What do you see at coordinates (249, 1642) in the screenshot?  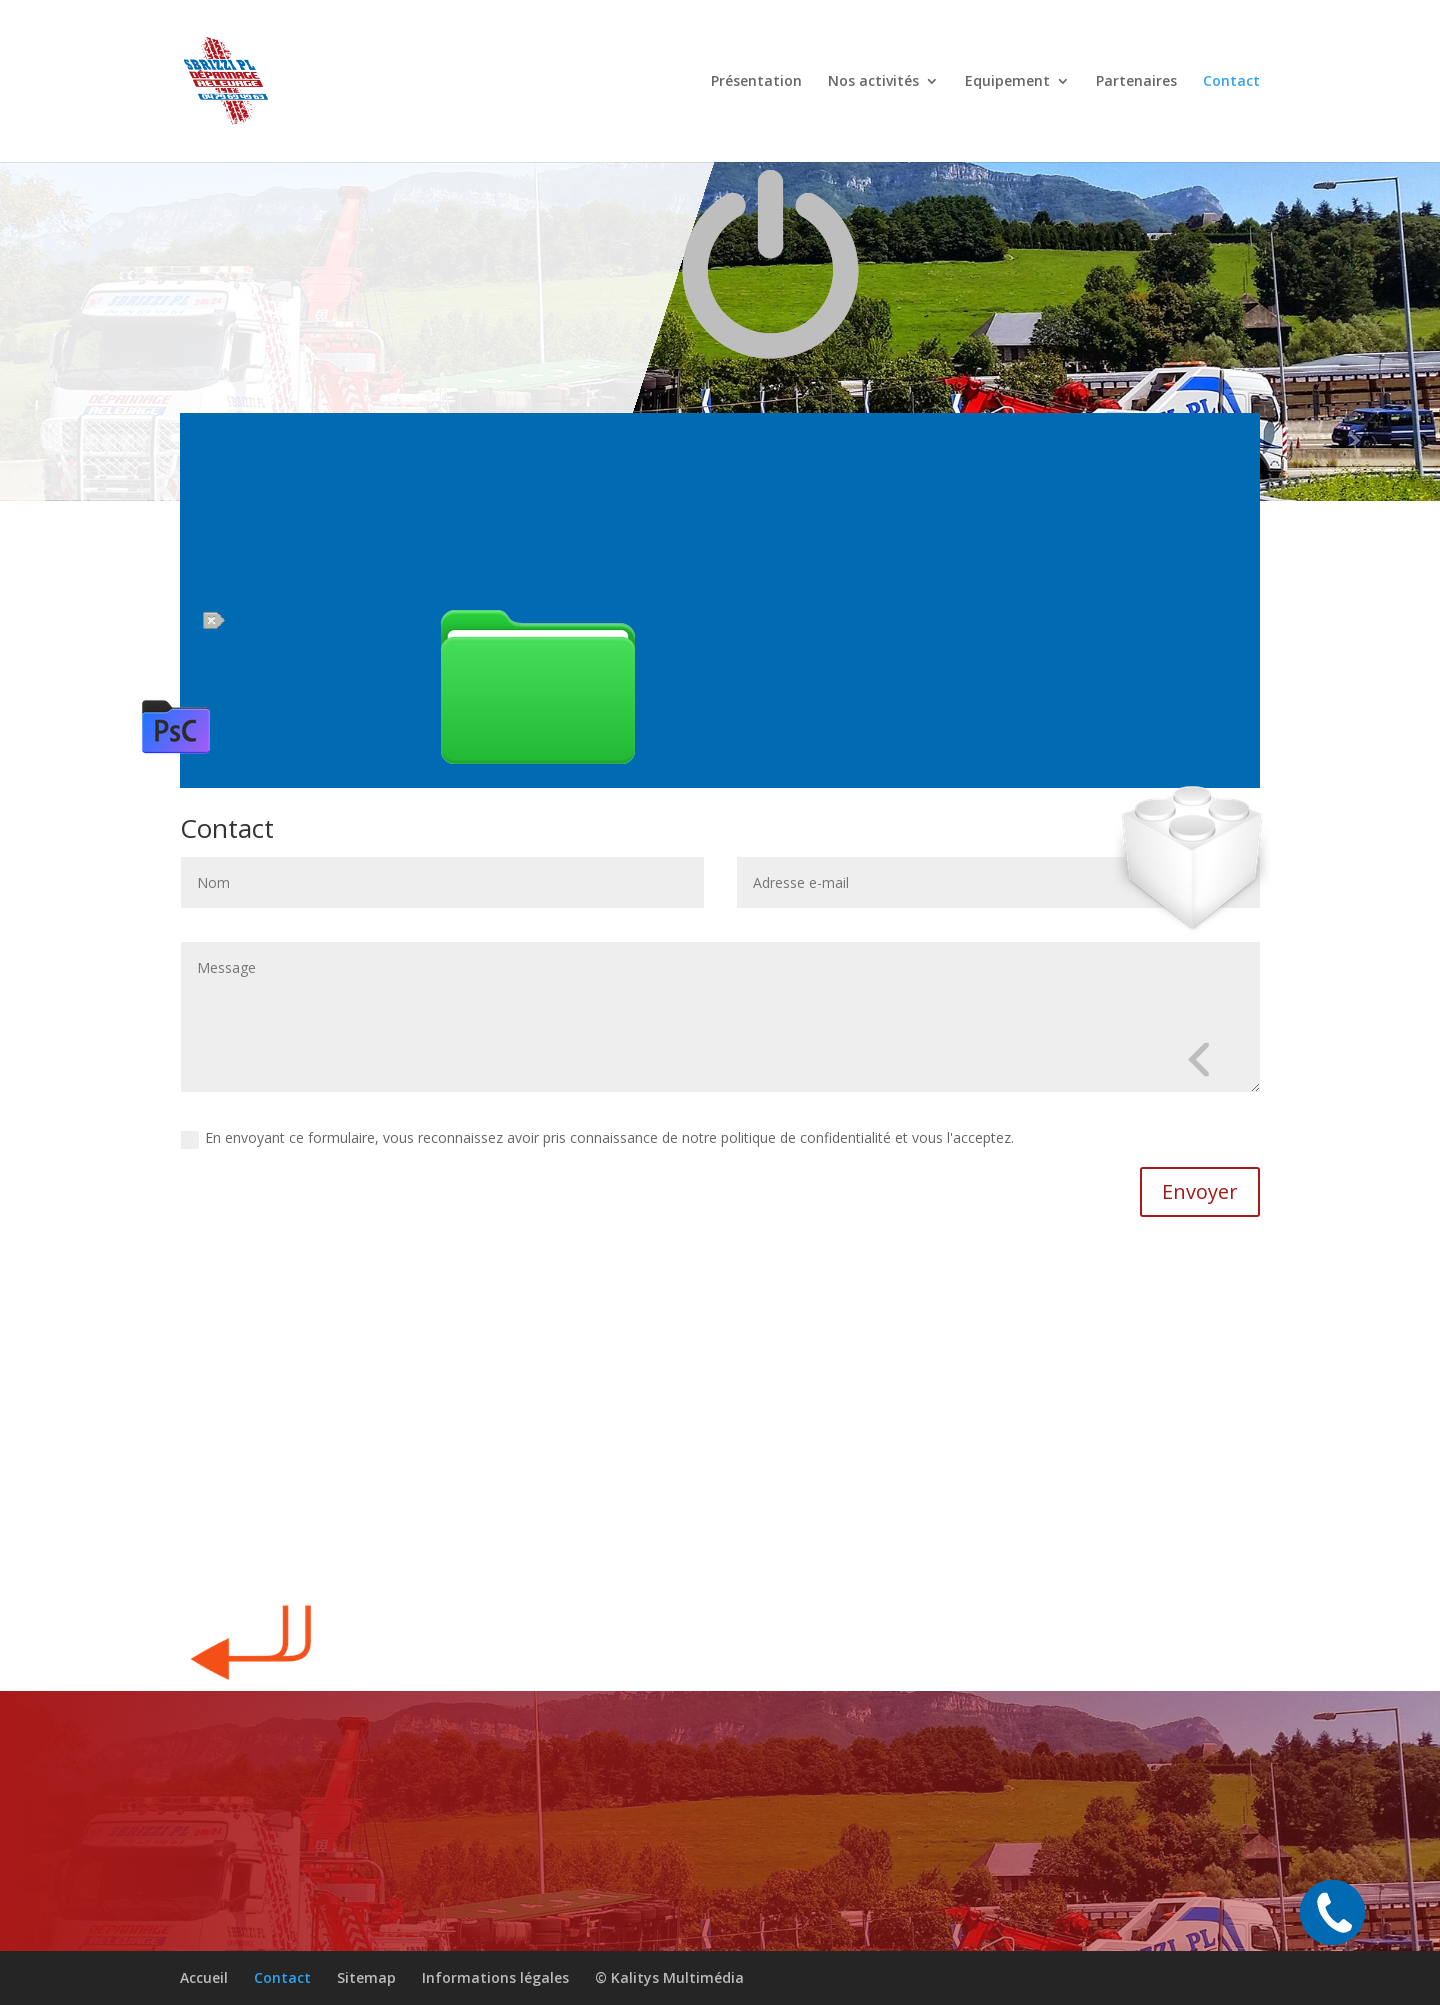 I see `reply to all recipients of an email` at bounding box center [249, 1642].